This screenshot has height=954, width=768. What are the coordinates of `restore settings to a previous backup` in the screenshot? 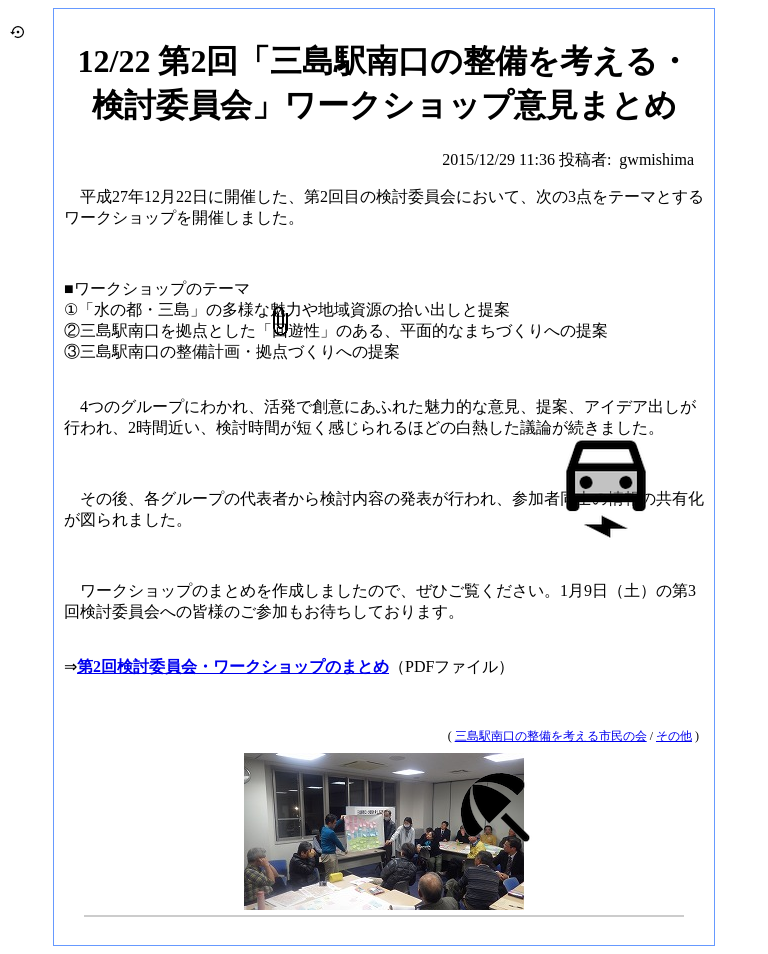 It's located at (18, 32).